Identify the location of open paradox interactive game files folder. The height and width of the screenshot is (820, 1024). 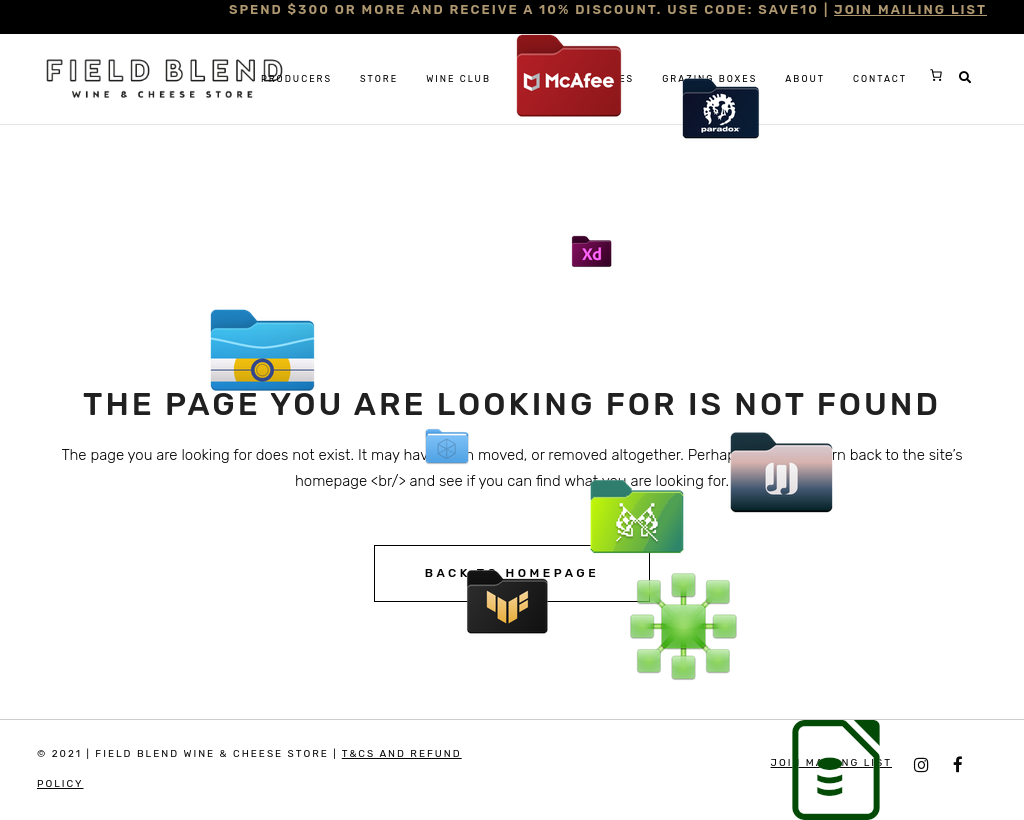
(720, 110).